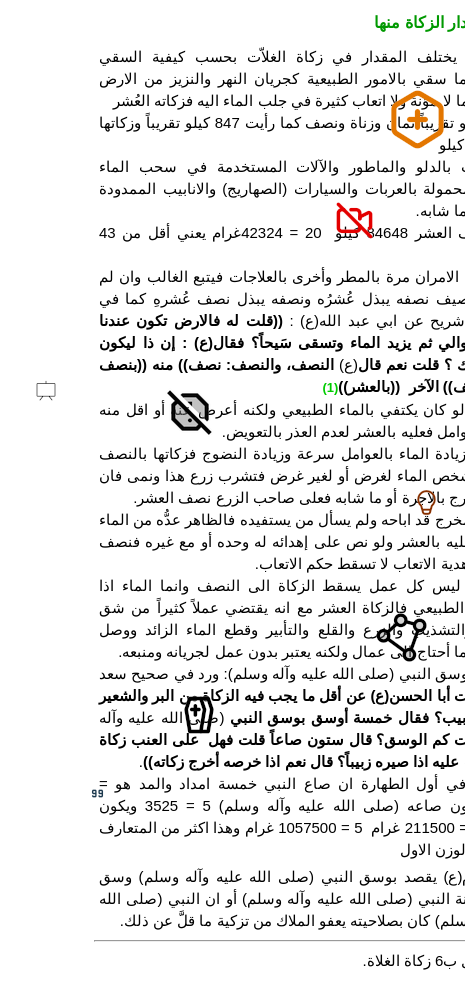  Describe the element at coordinates (354, 220) in the screenshot. I see `turn off camera or disable video` at that location.